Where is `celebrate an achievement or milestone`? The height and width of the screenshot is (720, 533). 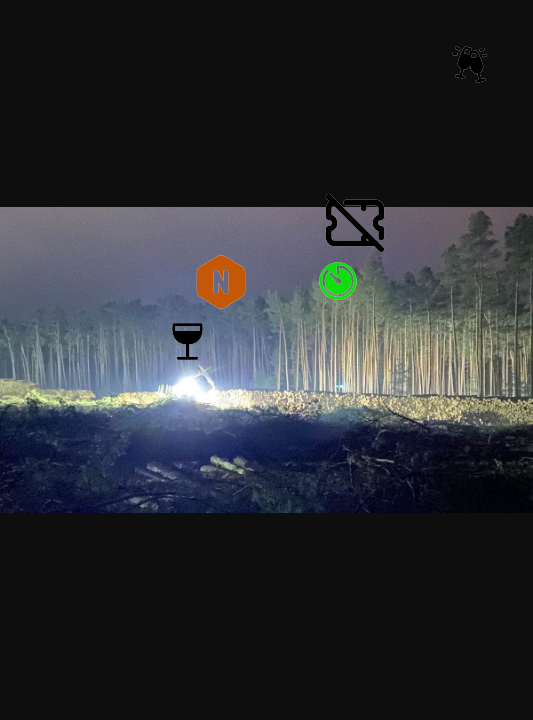 celebrate an achievement or milestone is located at coordinates (470, 64).